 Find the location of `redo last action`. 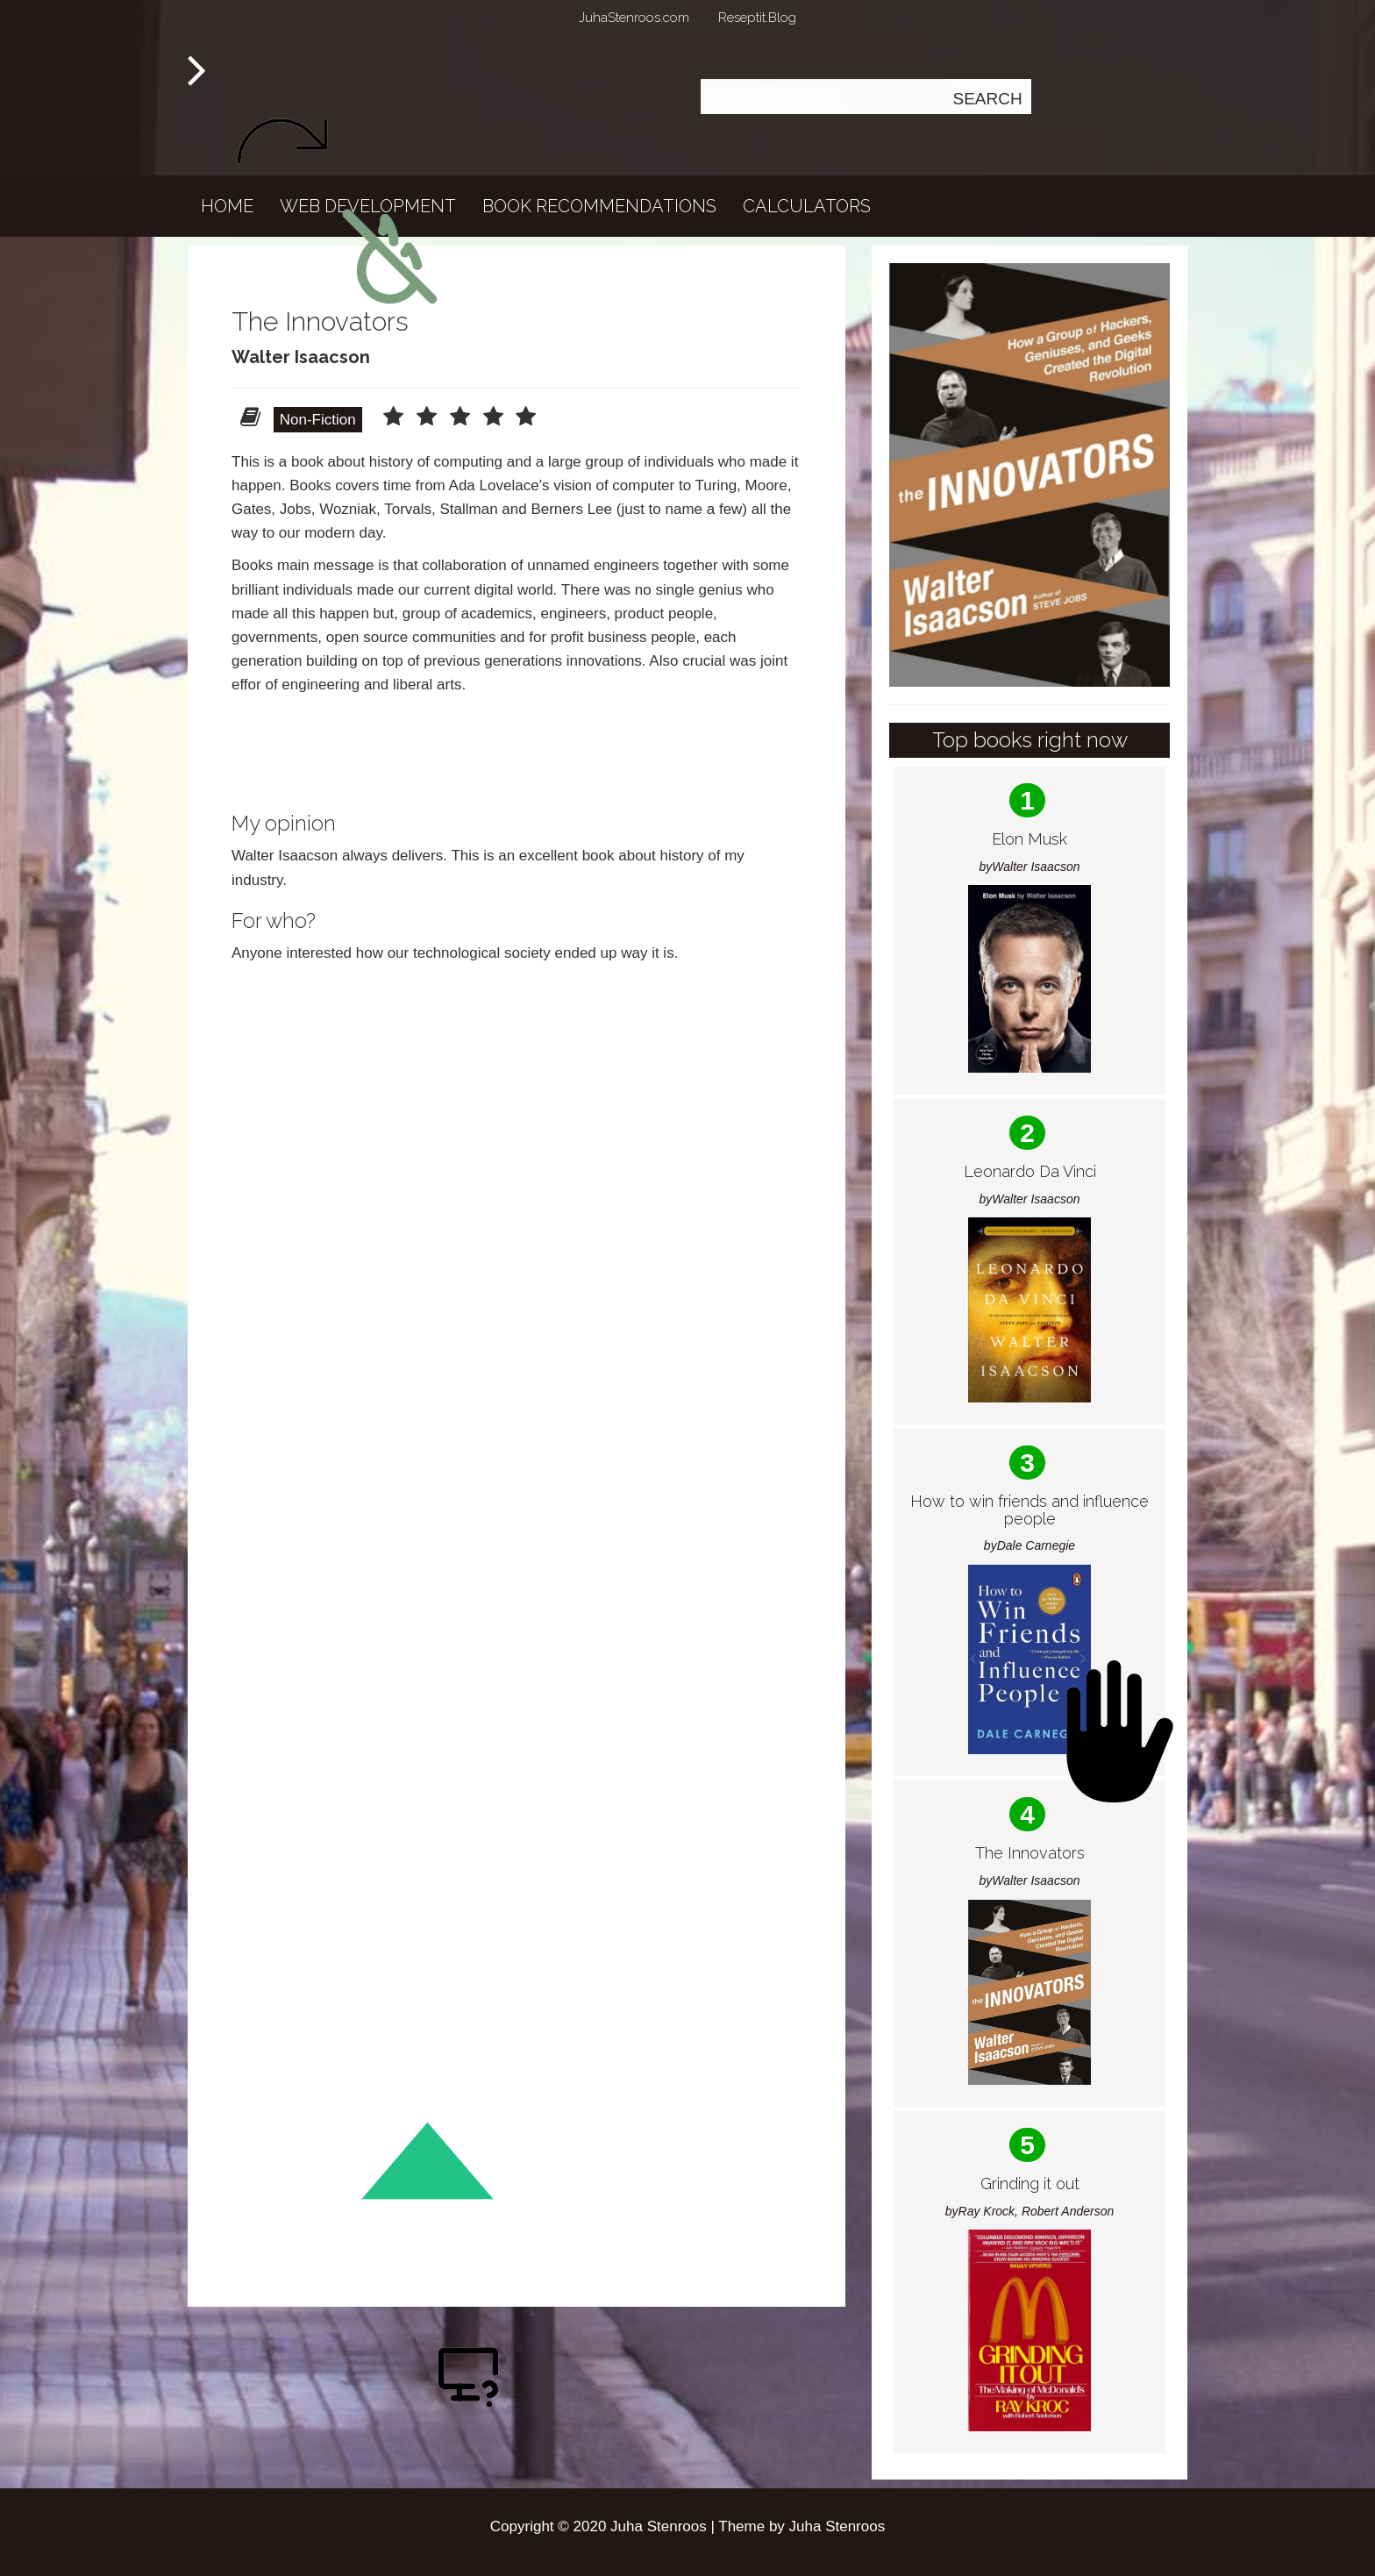

redo last action is located at coordinates (281, 138).